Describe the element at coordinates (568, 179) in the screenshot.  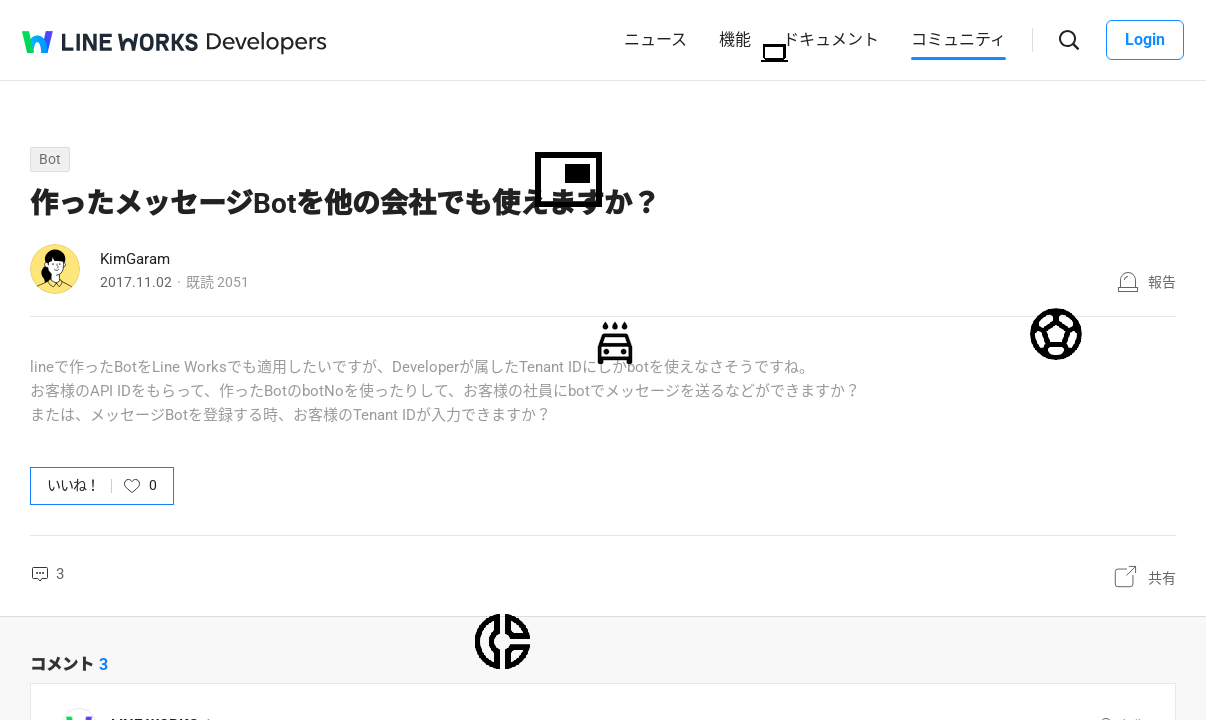
I see `enable picture-in-picture mode` at that location.